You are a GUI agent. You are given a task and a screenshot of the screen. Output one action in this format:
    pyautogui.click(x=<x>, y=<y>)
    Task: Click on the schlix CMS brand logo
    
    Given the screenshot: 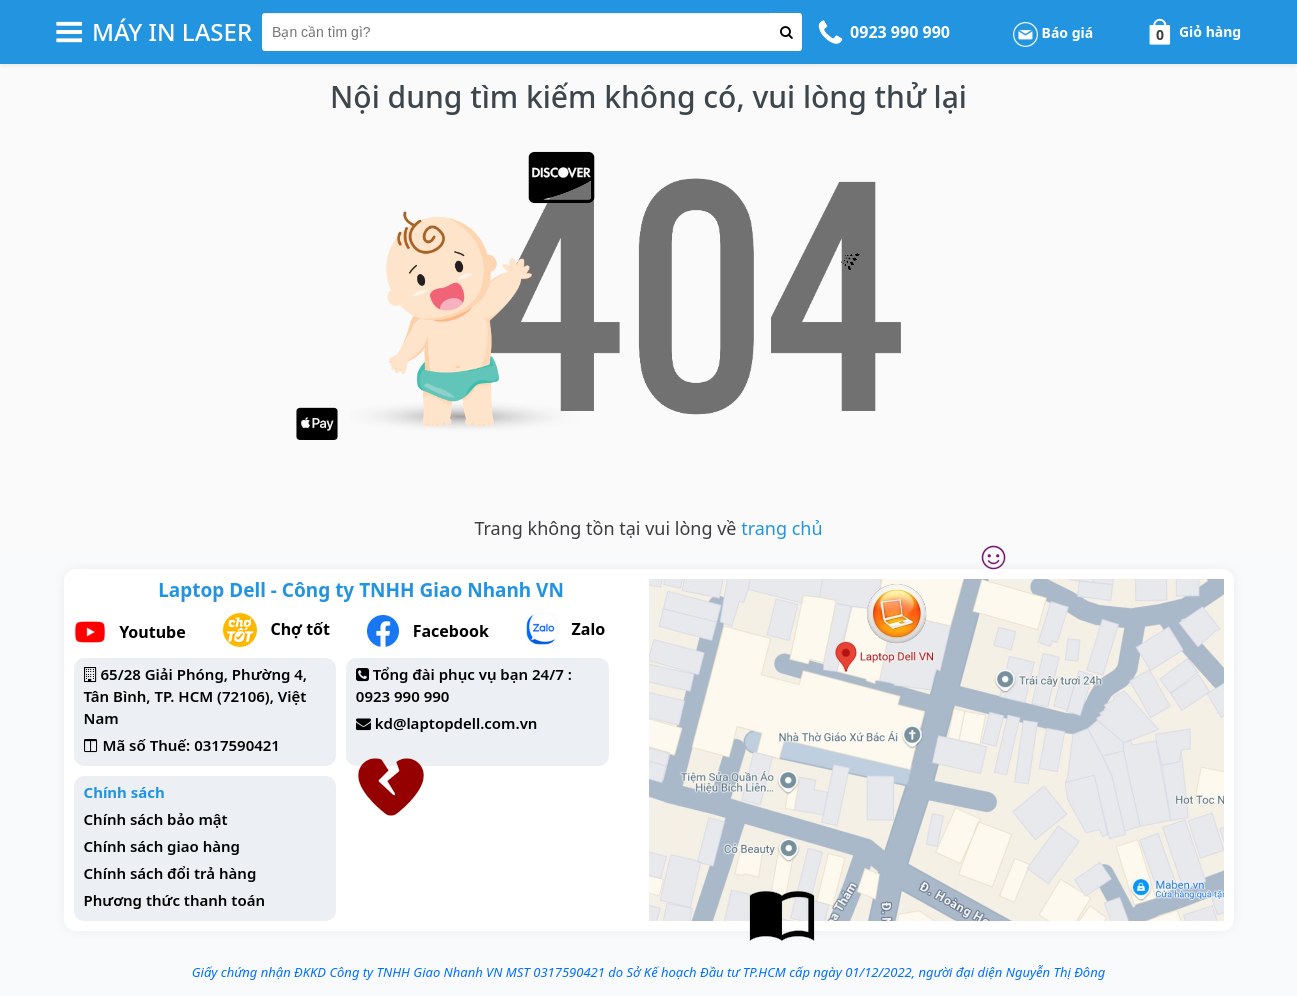 What is the action you would take?
    pyautogui.click(x=851, y=261)
    